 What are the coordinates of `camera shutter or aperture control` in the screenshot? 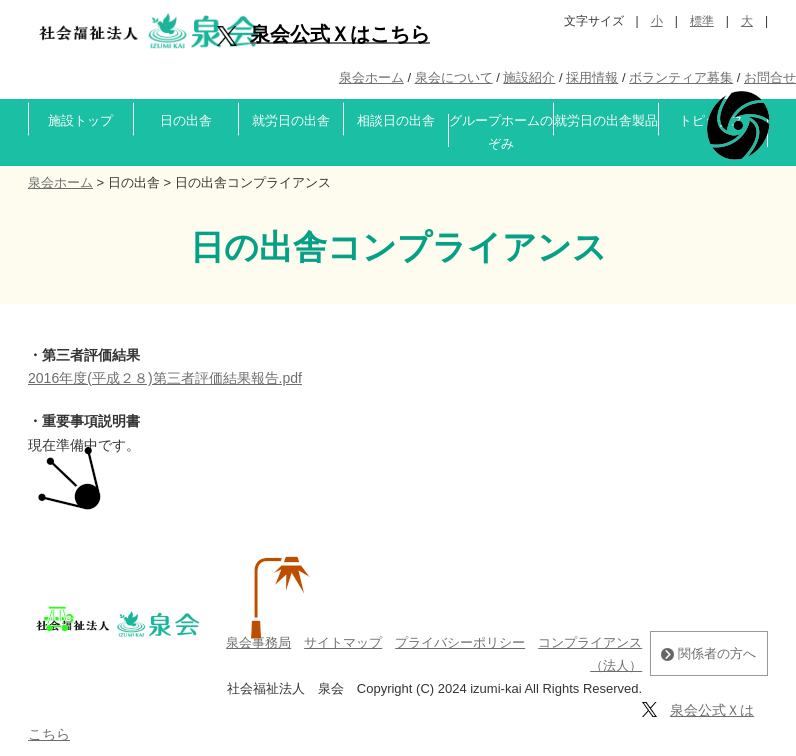 It's located at (738, 125).